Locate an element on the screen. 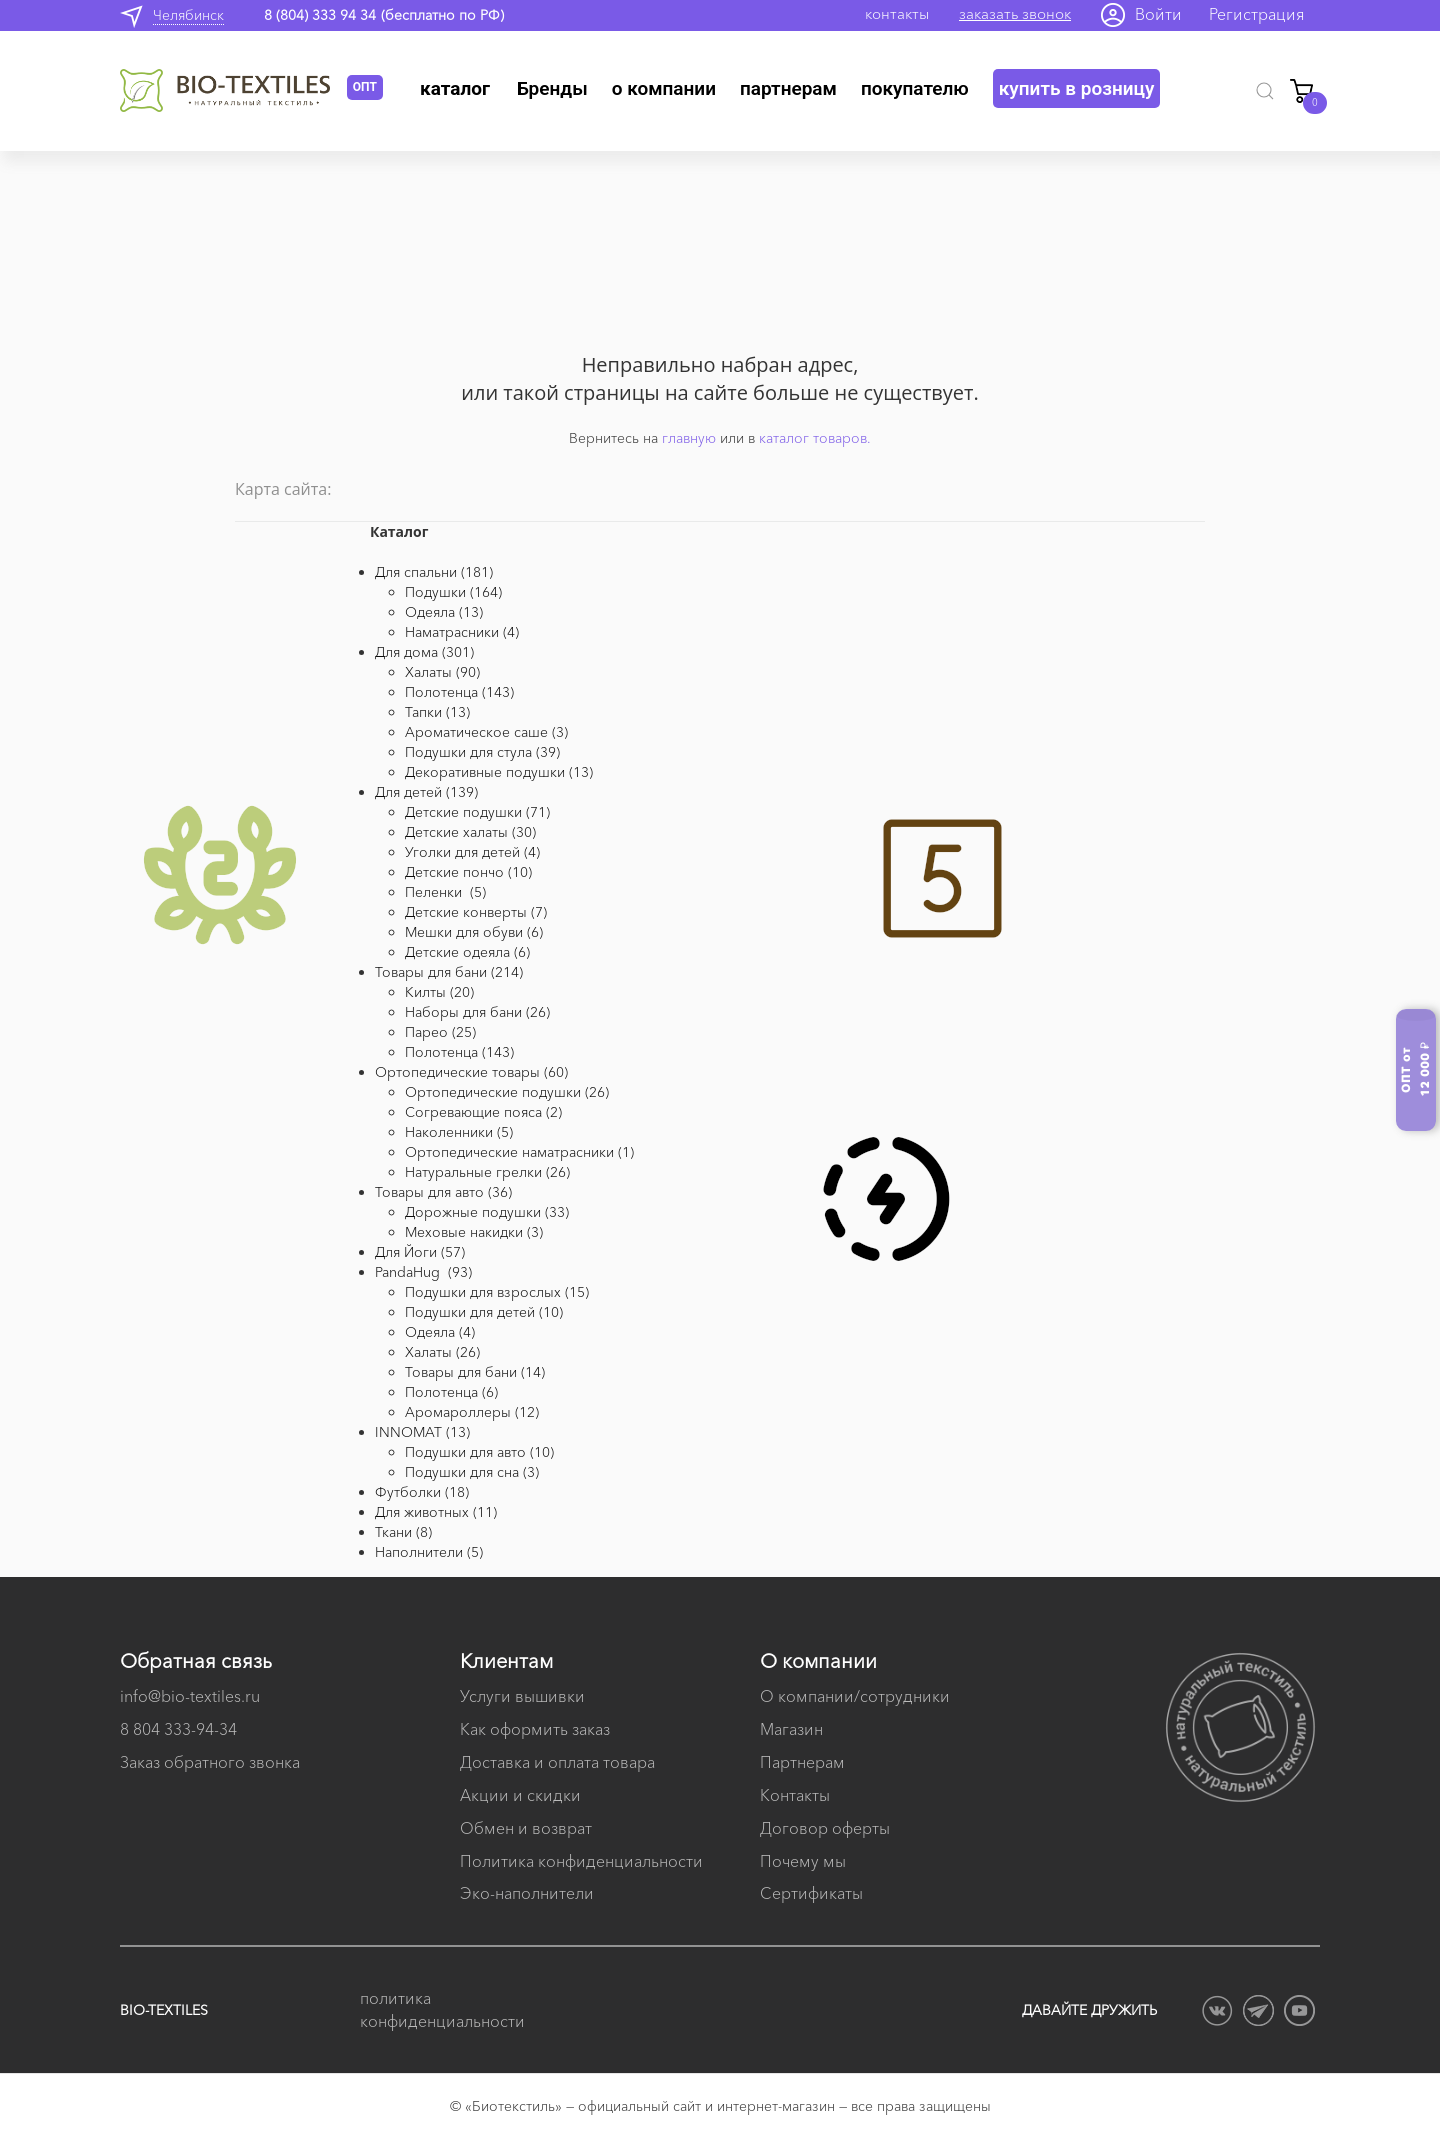 The height and width of the screenshot is (2139, 1440). select or navigate to item number five is located at coordinates (942, 878).